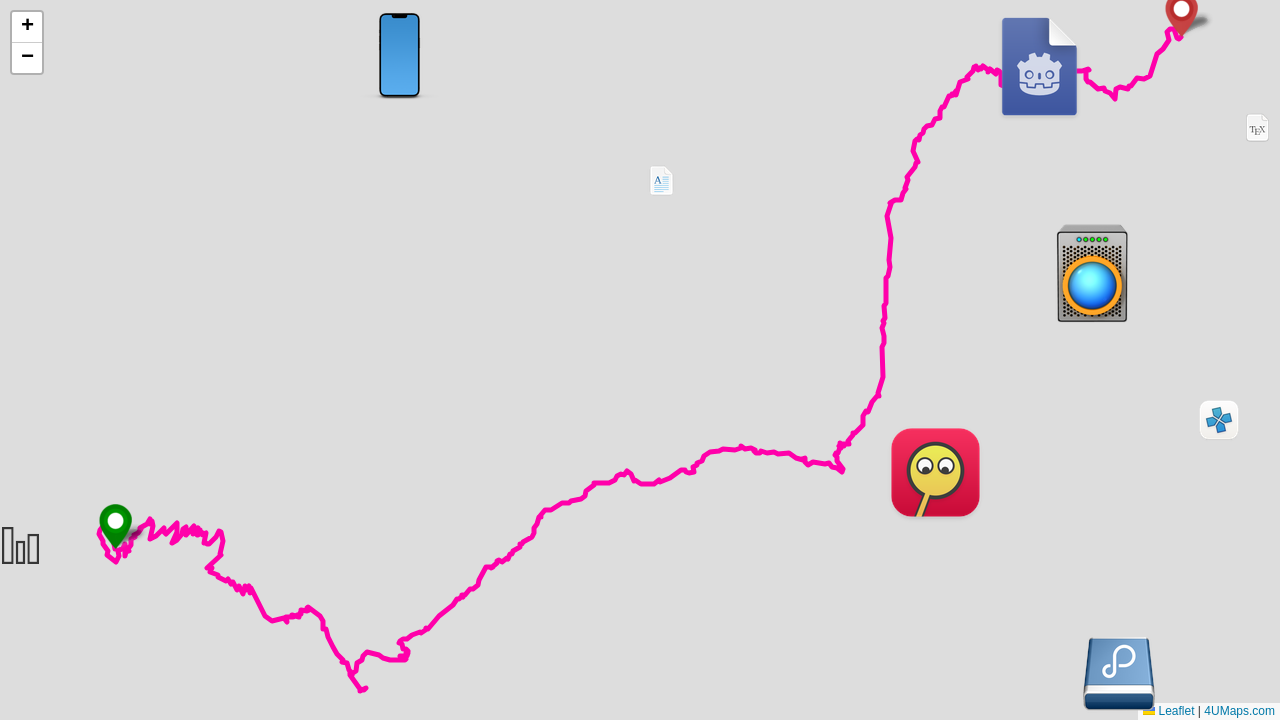 This screenshot has width=1280, height=720. Describe the element at coordinates (1119, 676) in the screenshot. I see `Promise Technology storage device or RAID controller` at that location.